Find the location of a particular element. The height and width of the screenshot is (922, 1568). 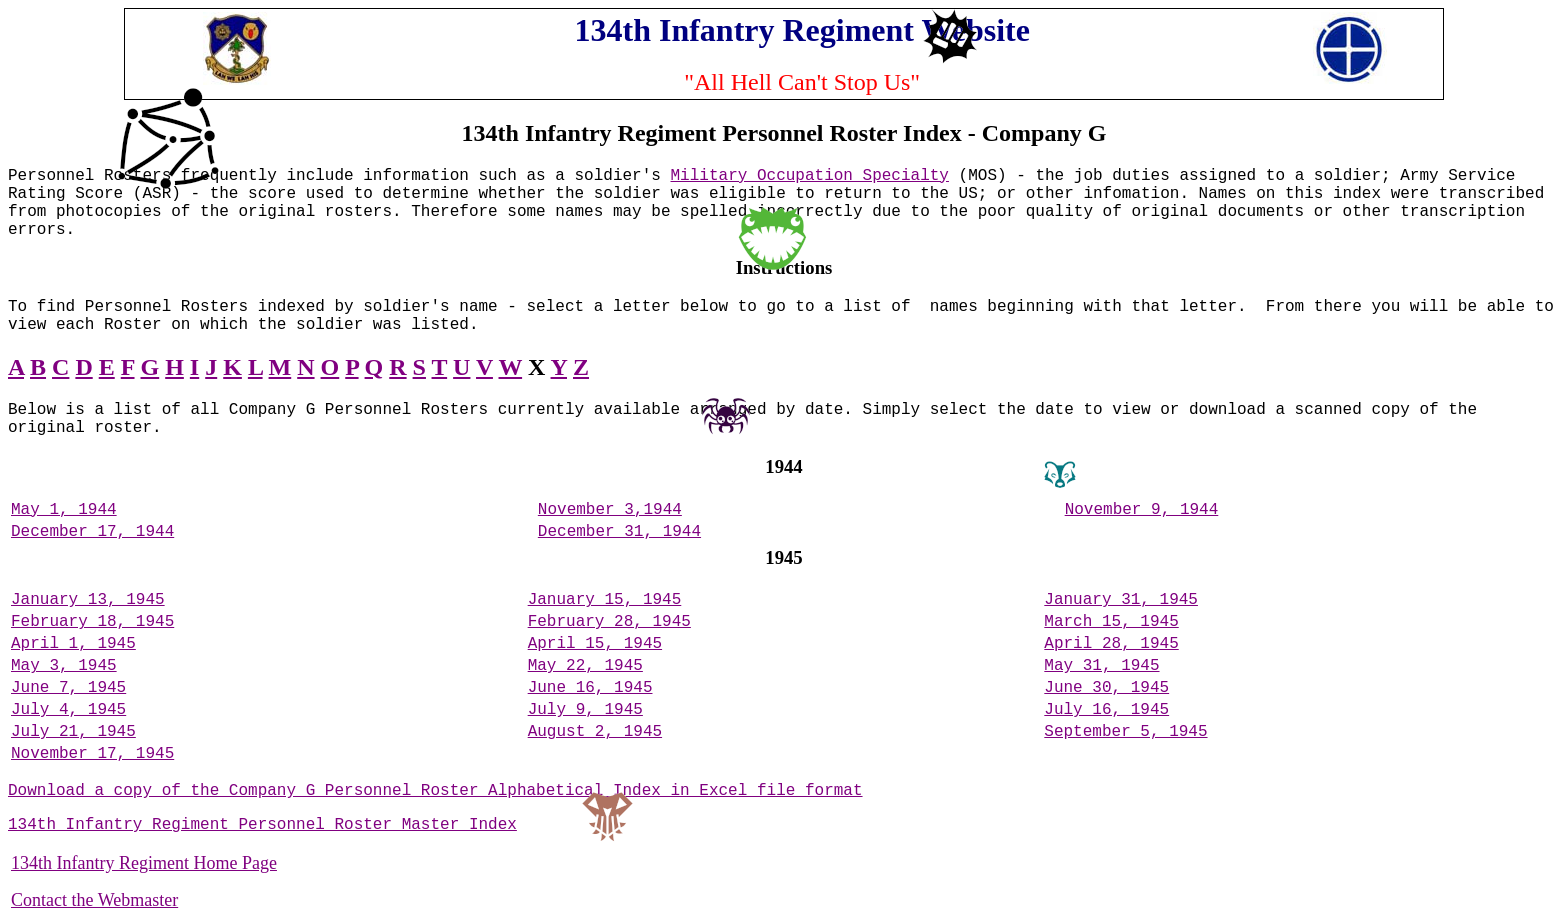

creature or monster enemy type indicator is located at coordinates (772, 237).